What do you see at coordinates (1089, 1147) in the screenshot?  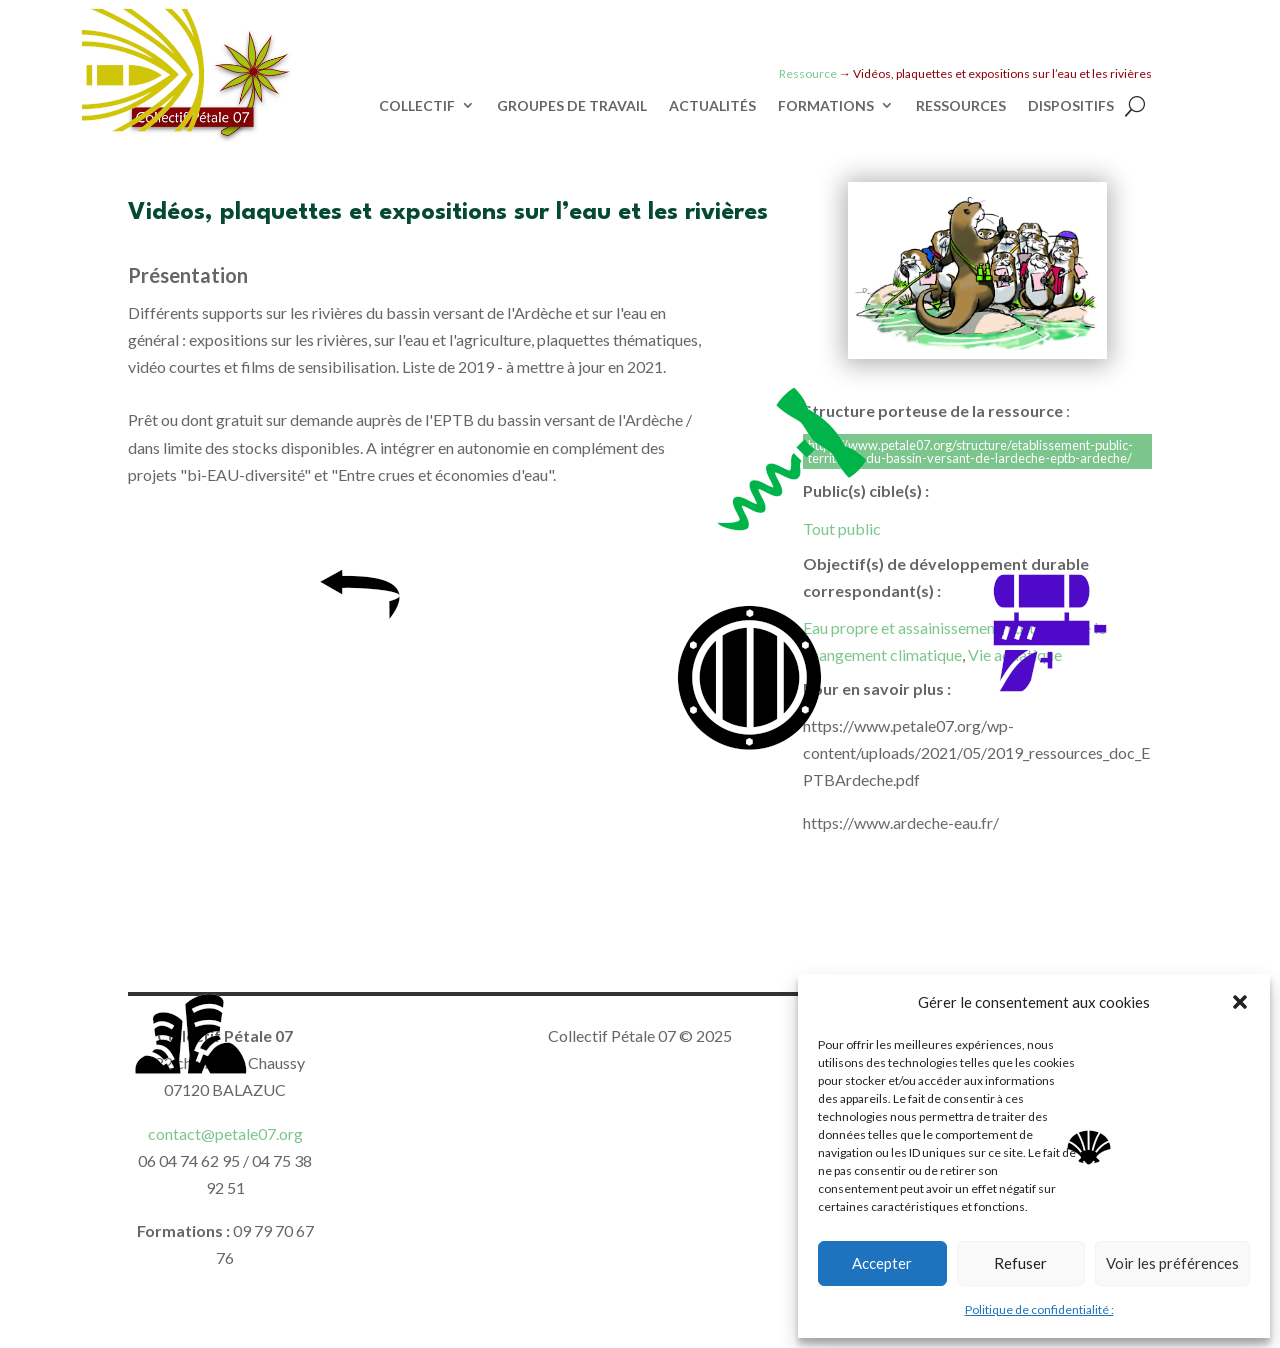 I see `seafood or shellfish category indicator` at bounding box center [1089, 1147].